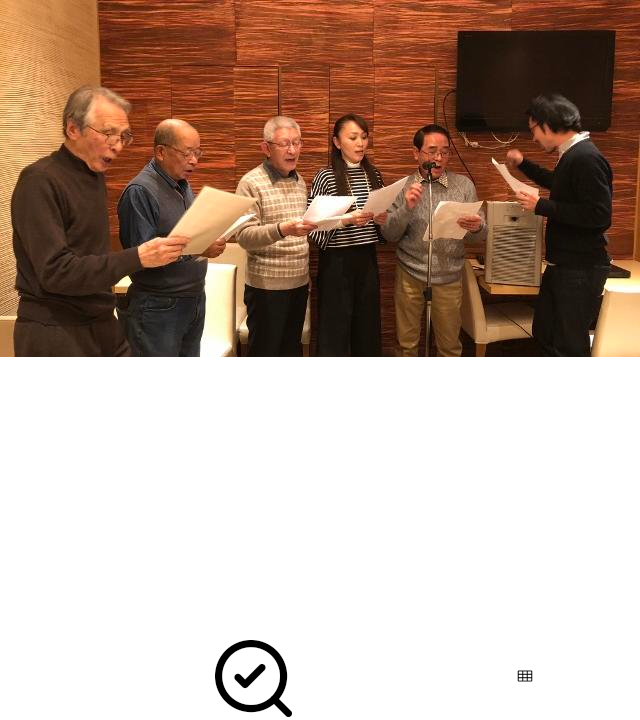 This screenshot has height=720, width=640. I want to click on code scan completed successfully, so click(253, 678).